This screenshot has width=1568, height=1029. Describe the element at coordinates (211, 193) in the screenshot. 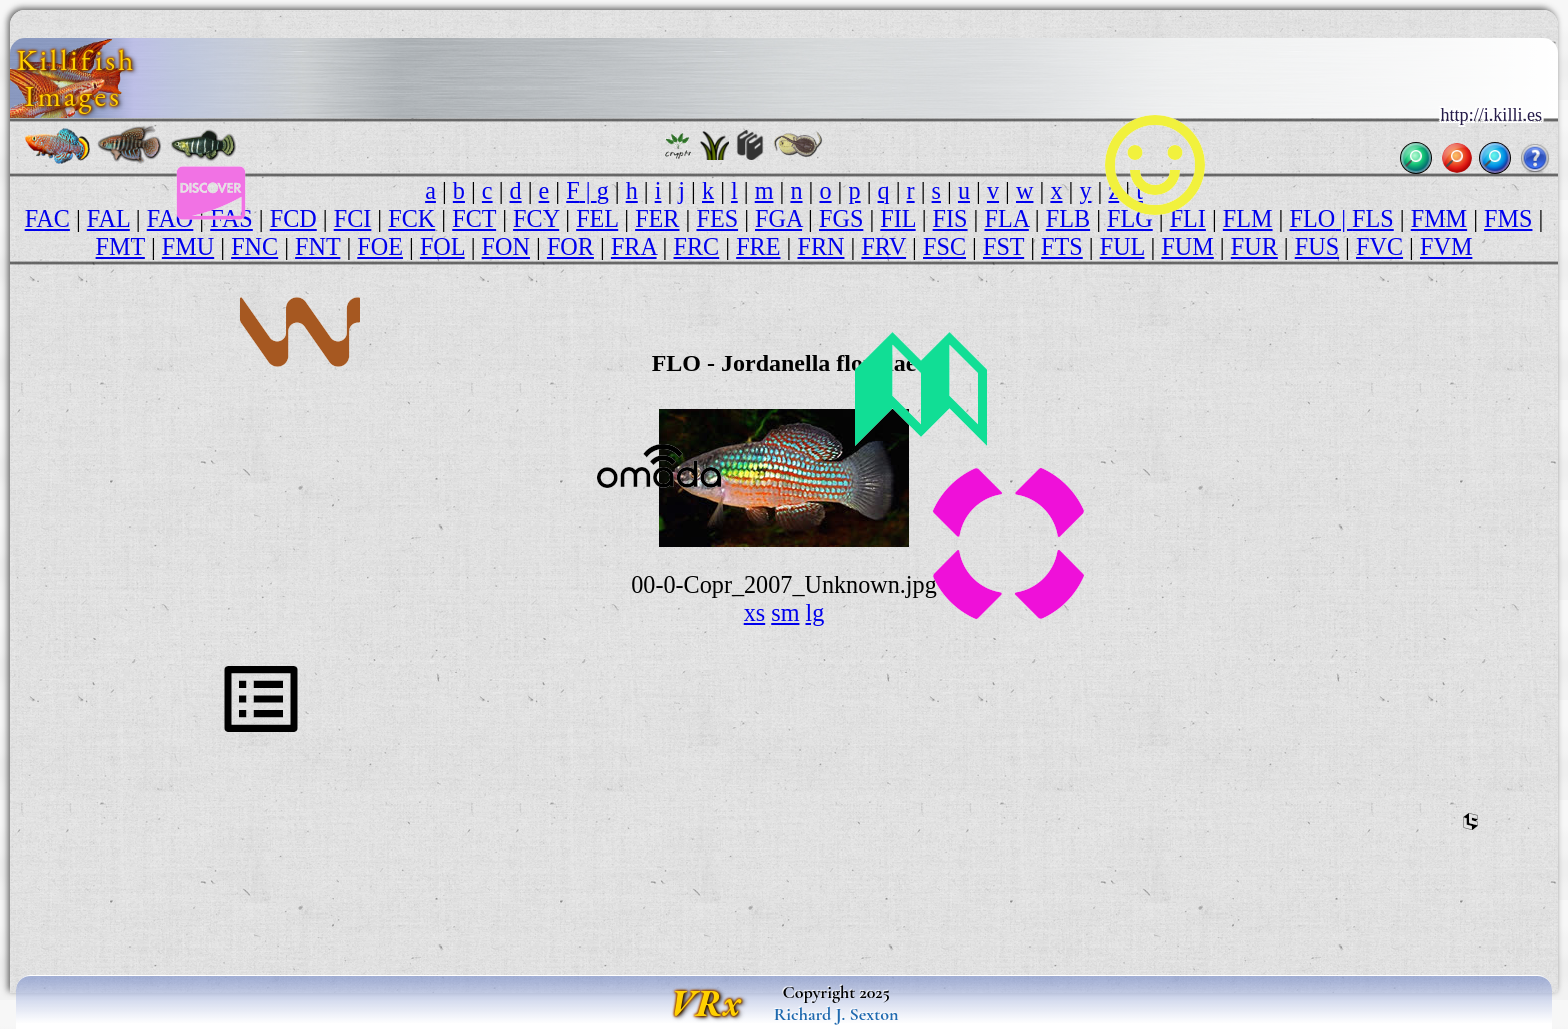

I see `pay with Discover card` at that location.